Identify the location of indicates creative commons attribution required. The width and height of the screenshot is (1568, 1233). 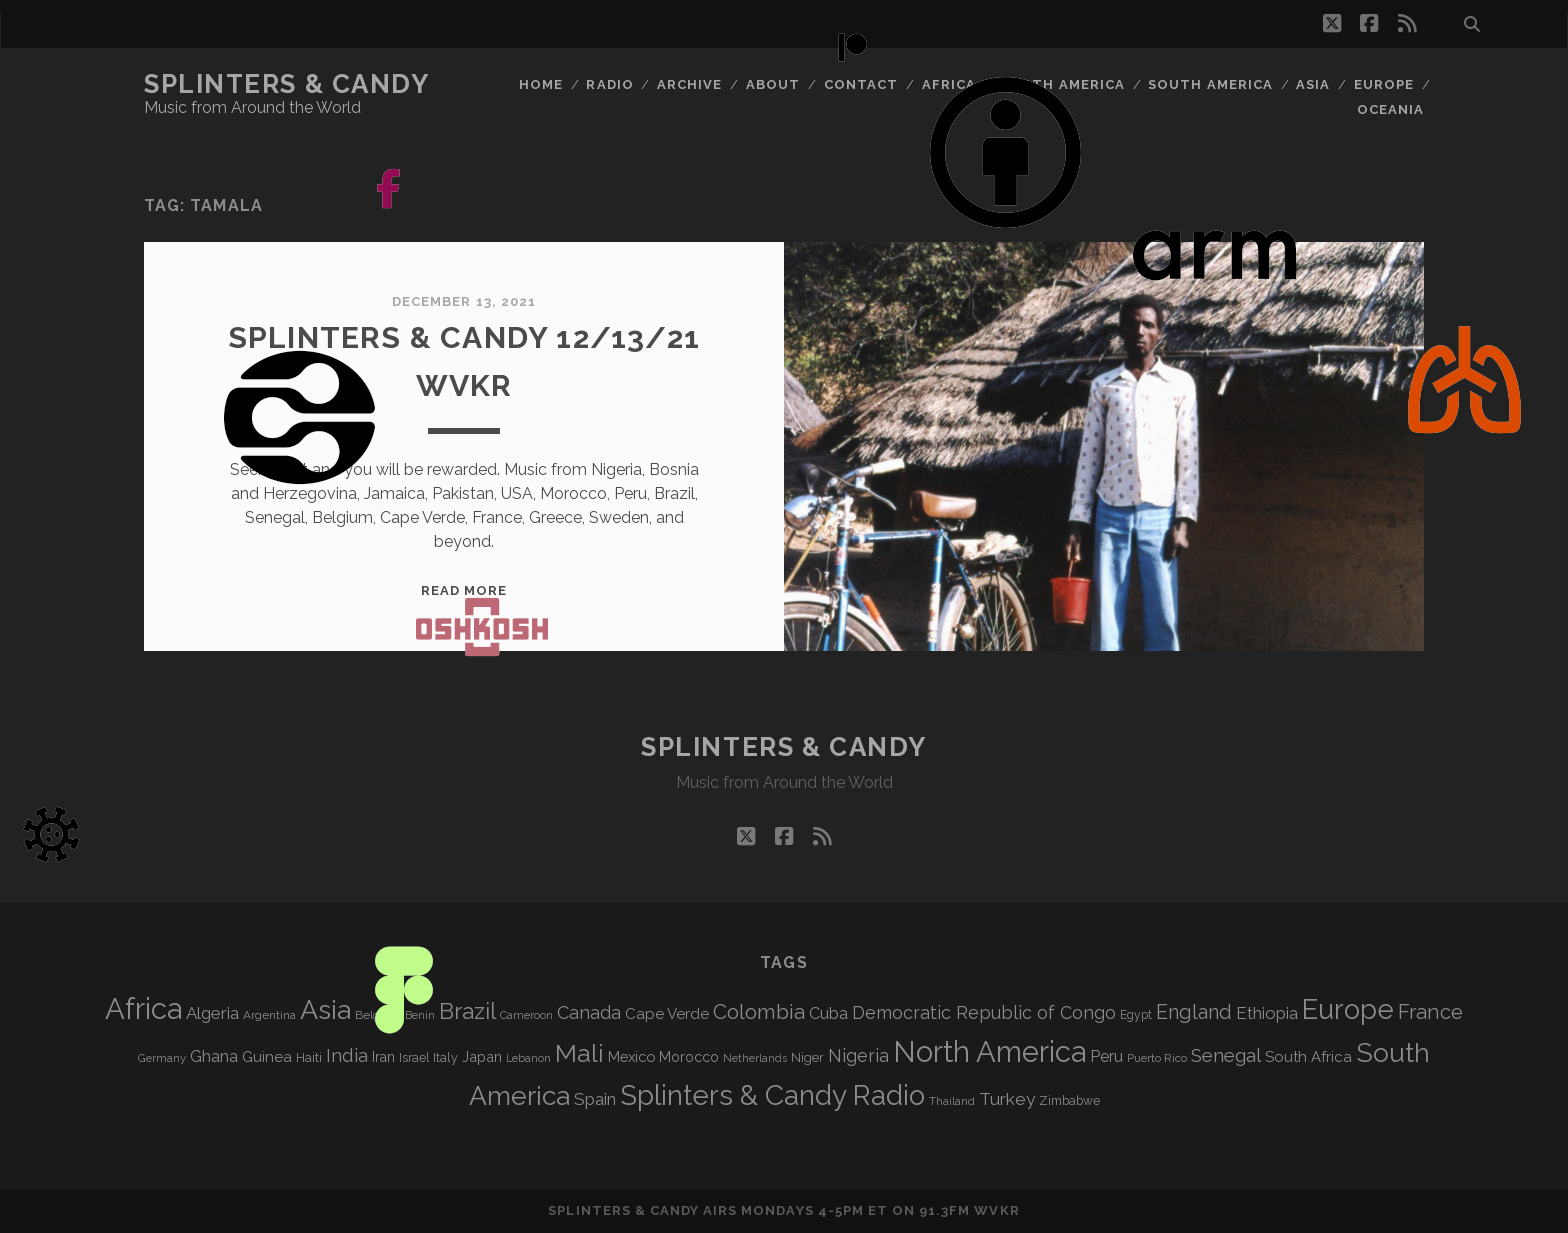
(1005, 152).